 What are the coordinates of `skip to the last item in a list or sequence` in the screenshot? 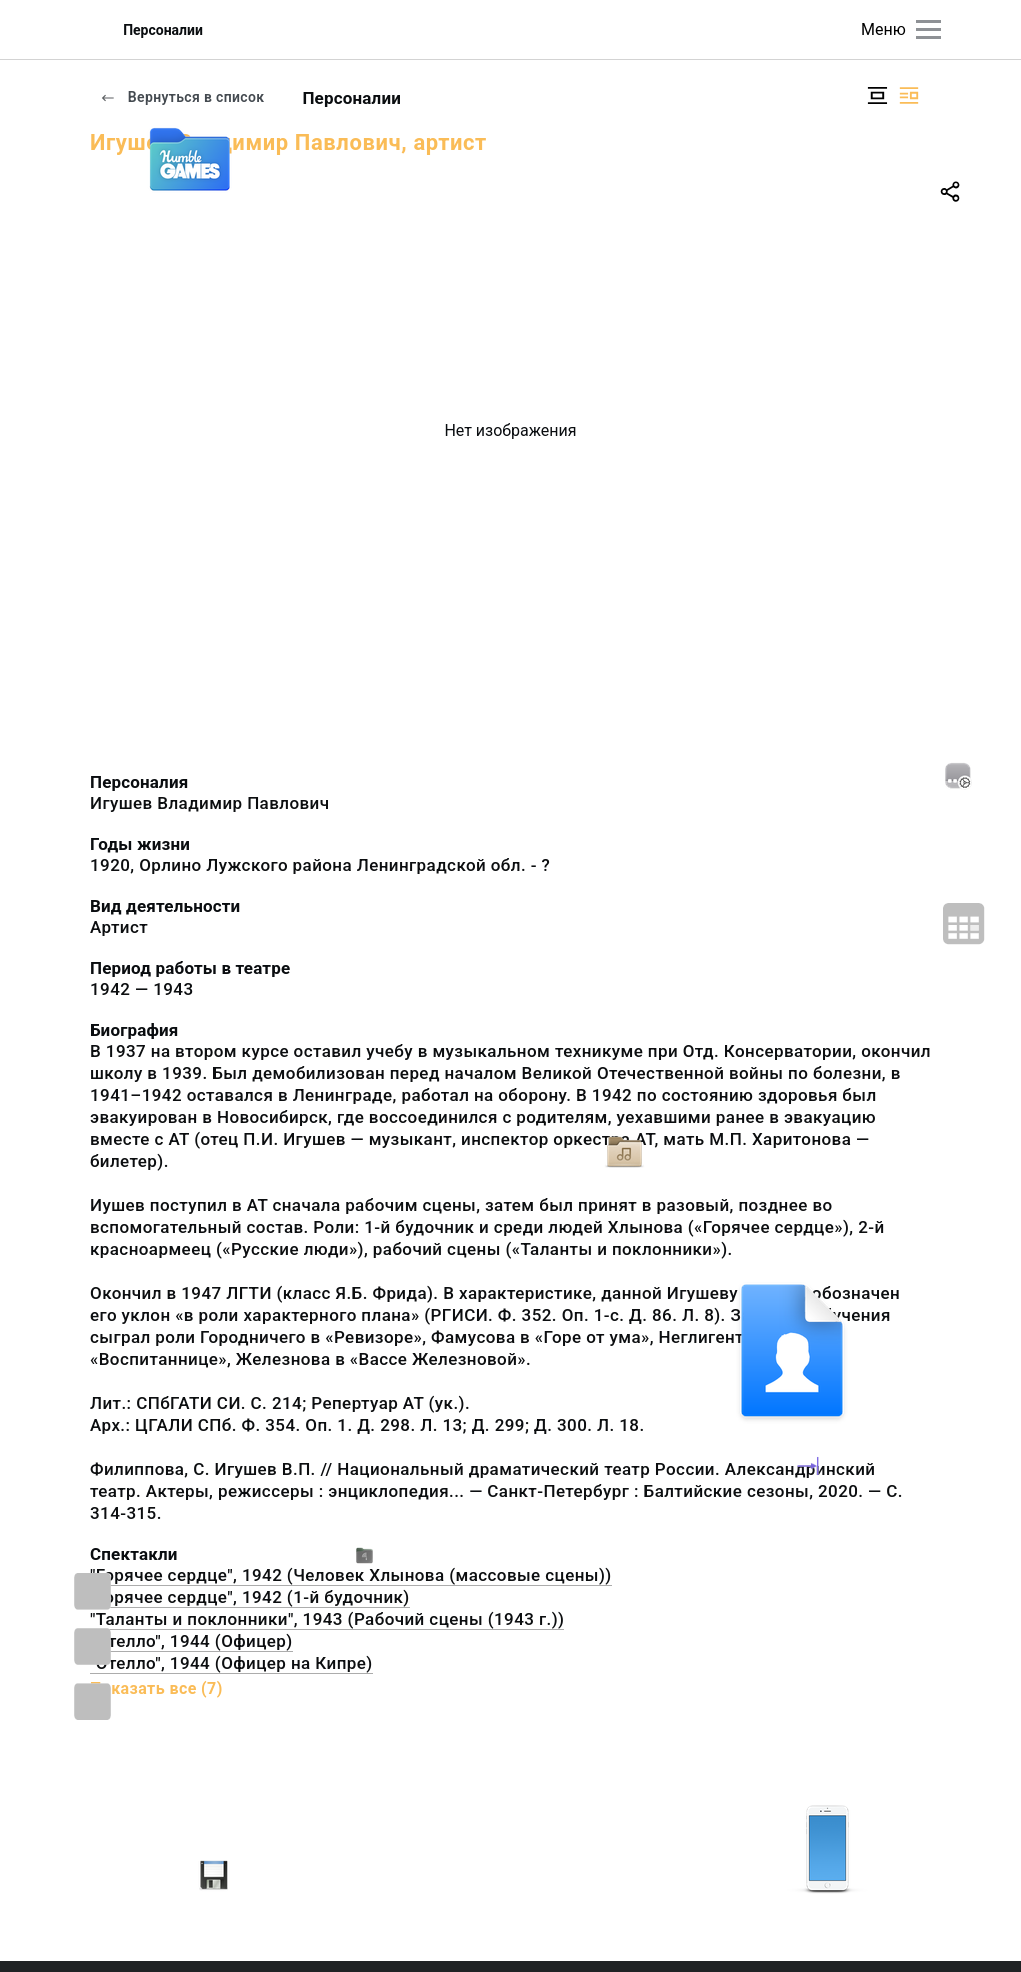 It's located at (808, 1466).